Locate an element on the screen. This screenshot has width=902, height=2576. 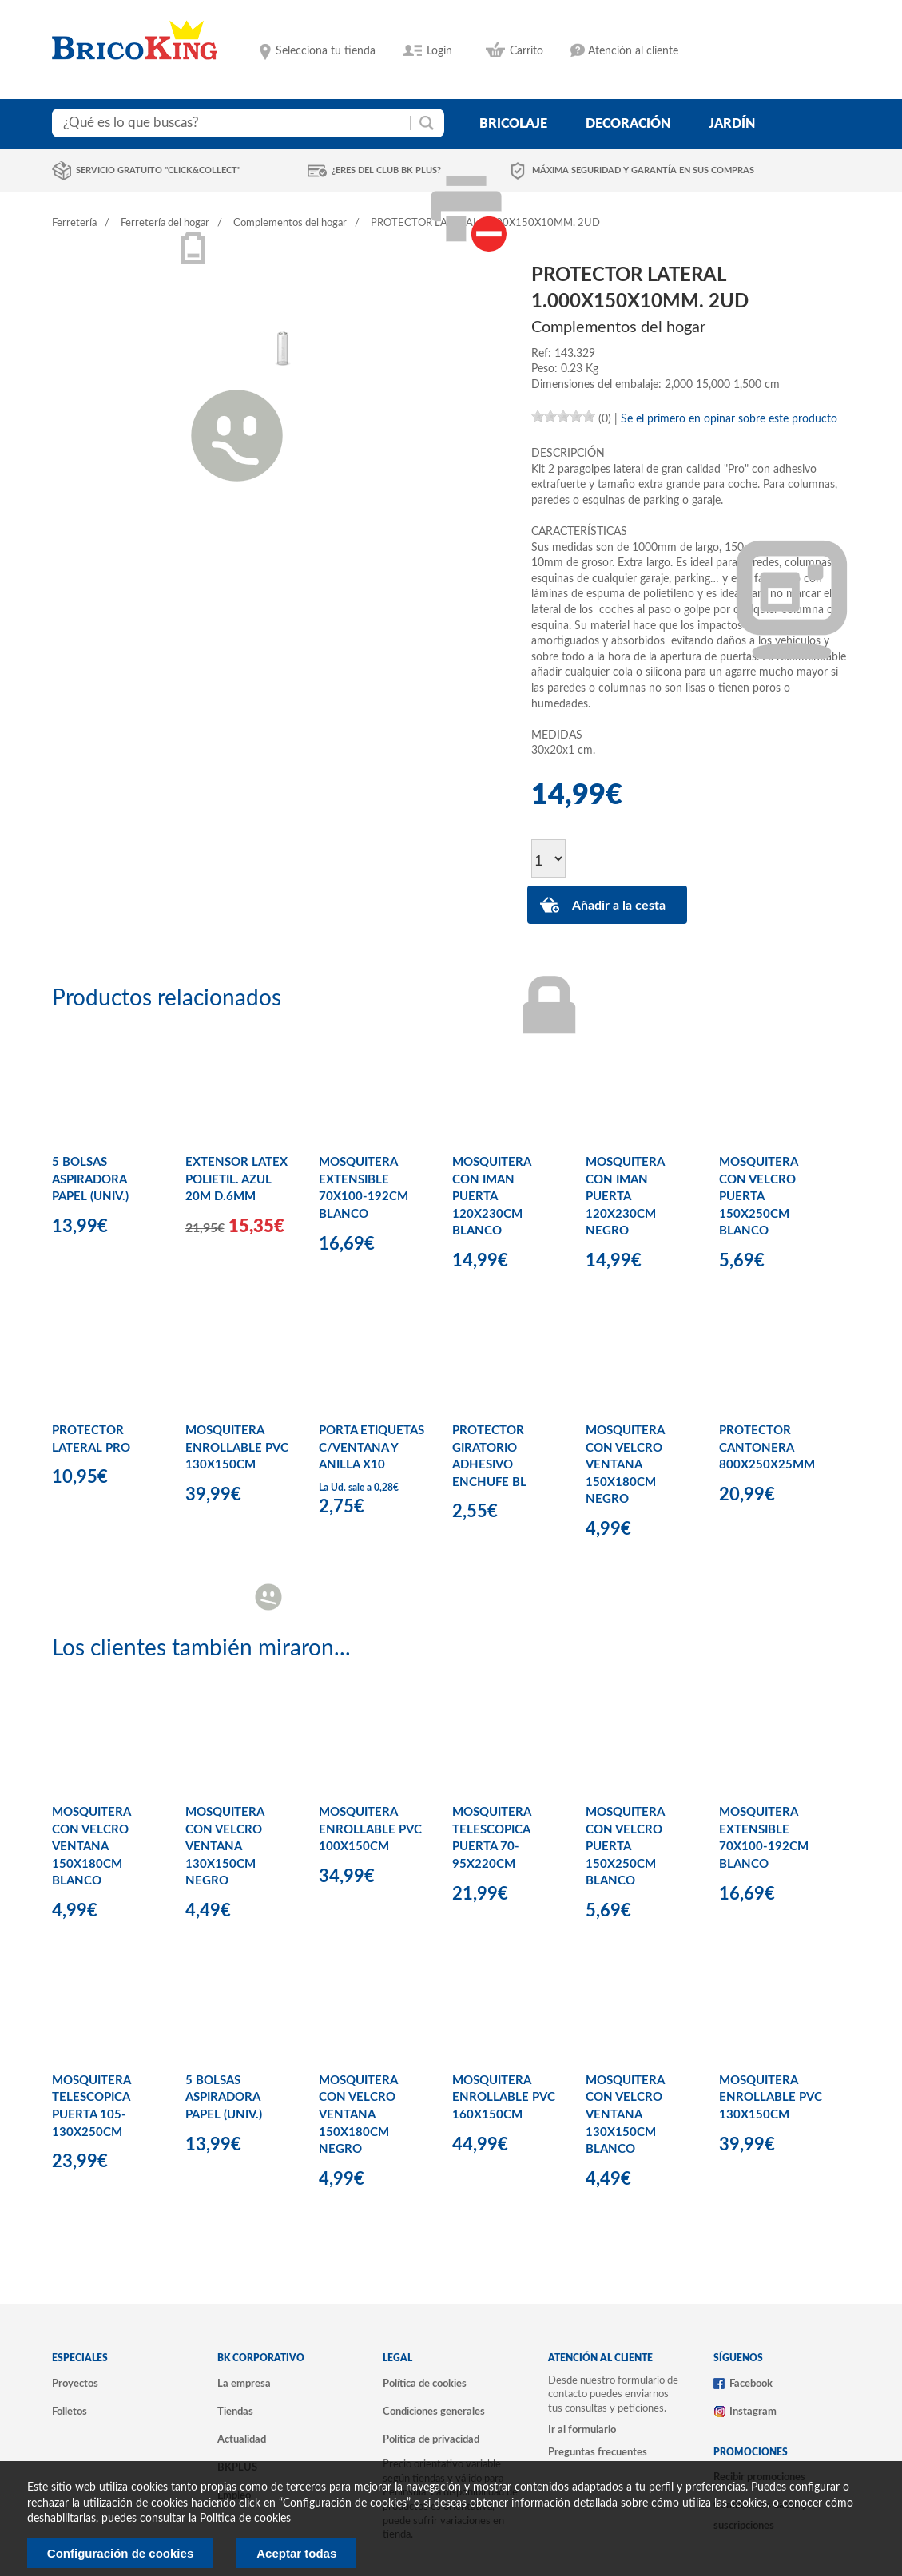
configure remote desktop settings is located at coordinates (792, 596).